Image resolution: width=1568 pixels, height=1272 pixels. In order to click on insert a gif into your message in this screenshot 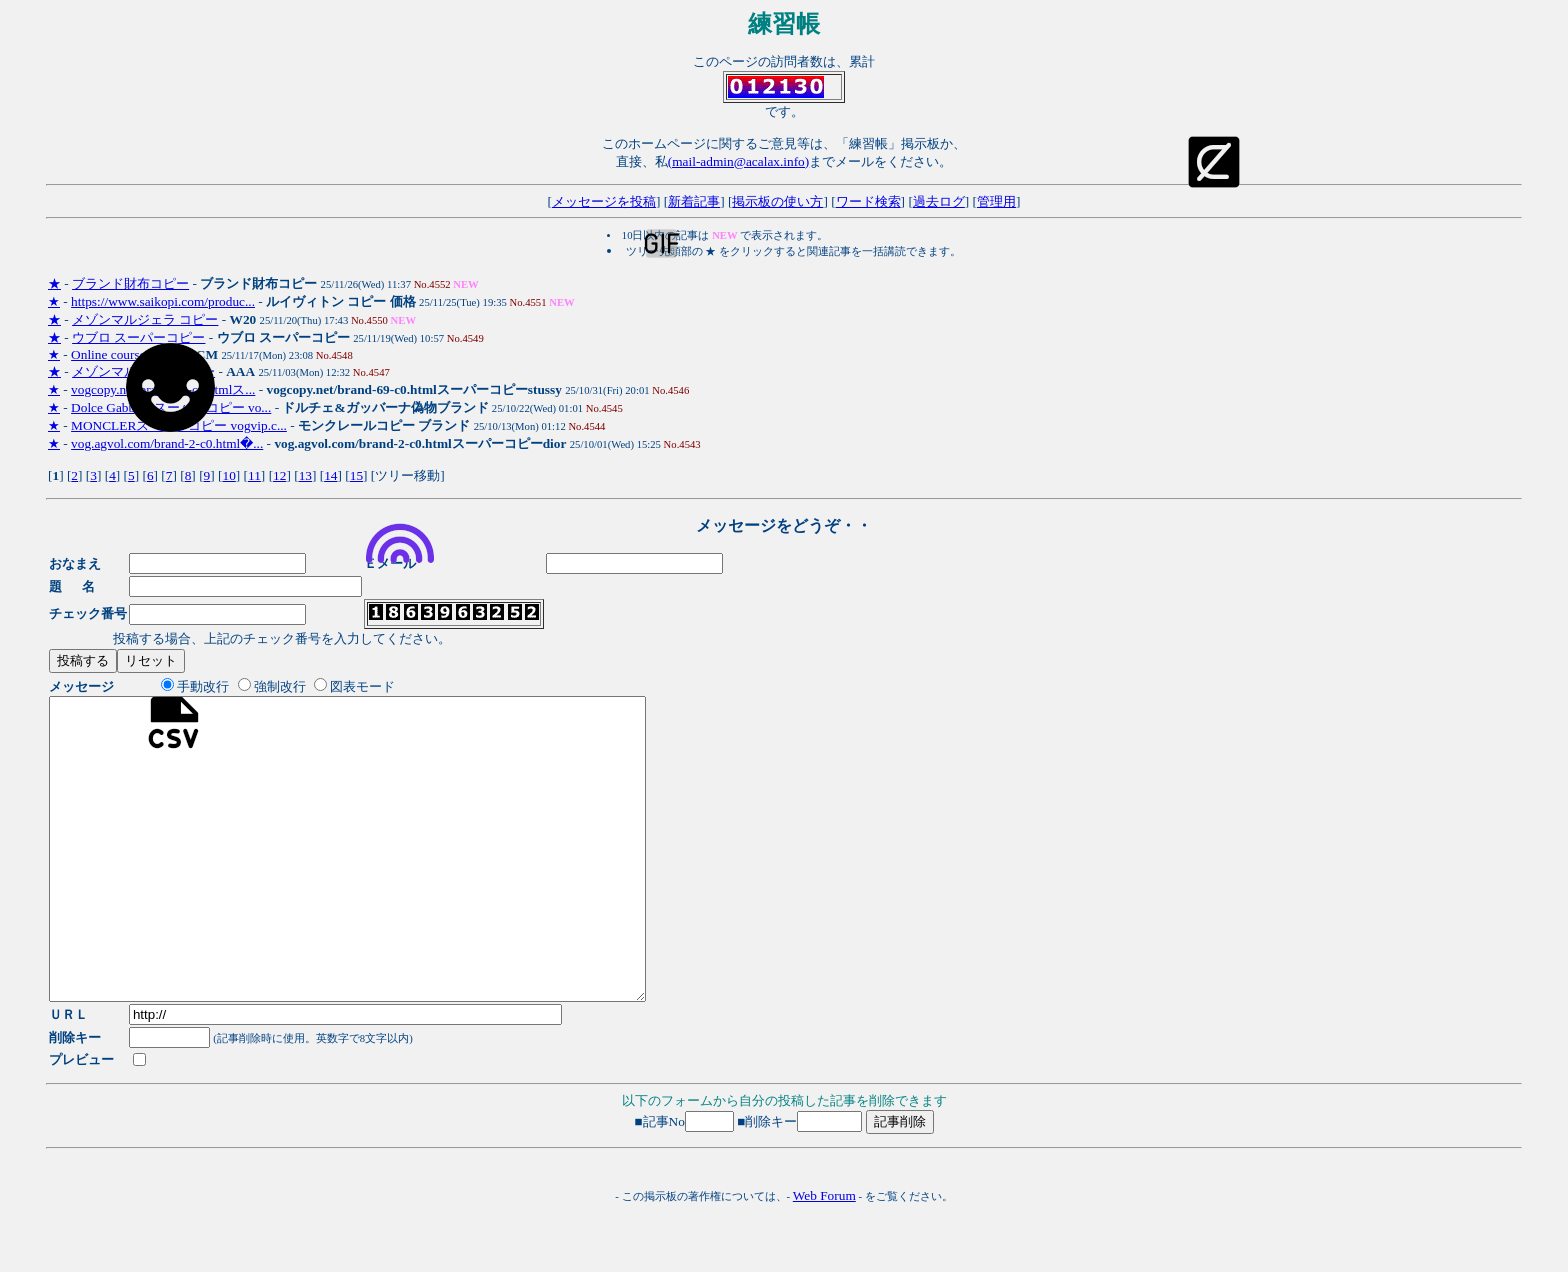, I will do `click(661, 243)`.